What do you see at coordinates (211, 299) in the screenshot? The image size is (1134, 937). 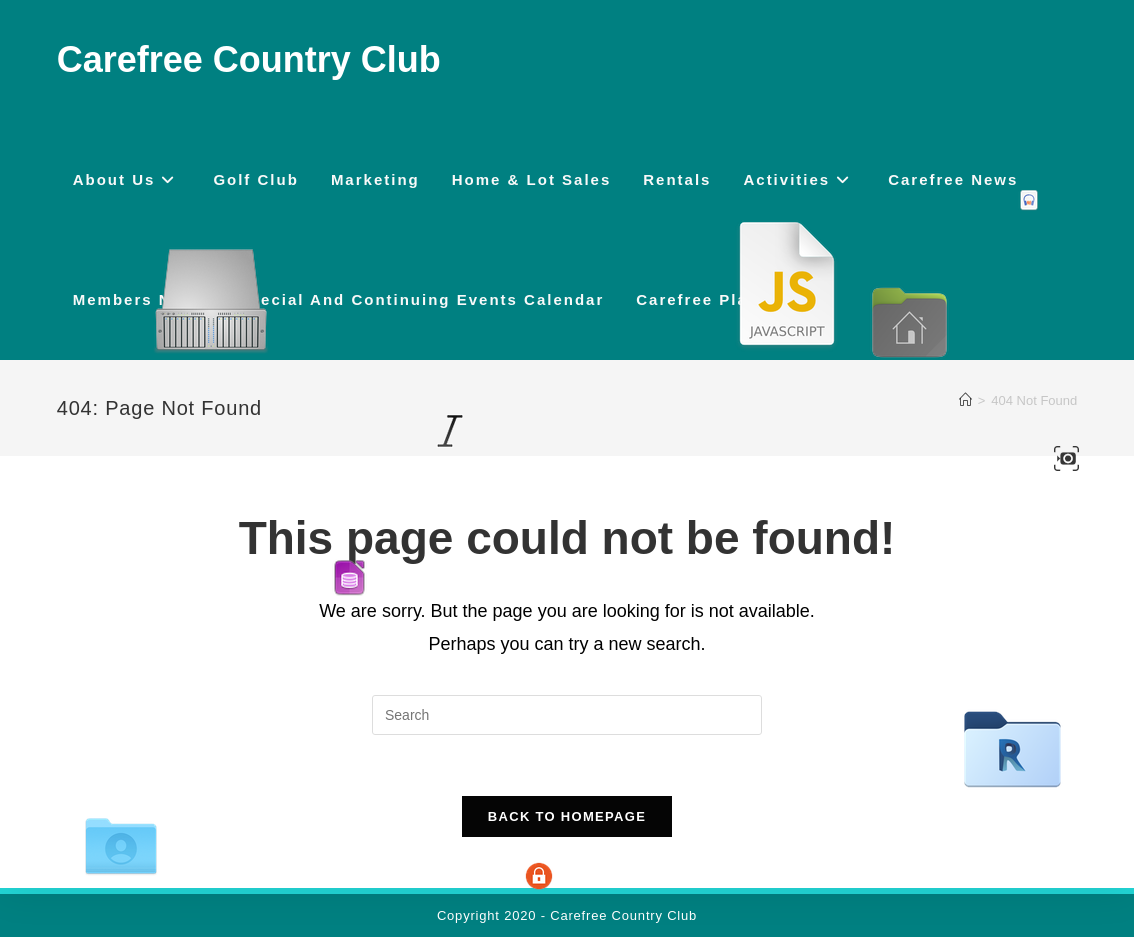 I see `access Xserve RAID storage device settings` at bounding box center [211, 299].